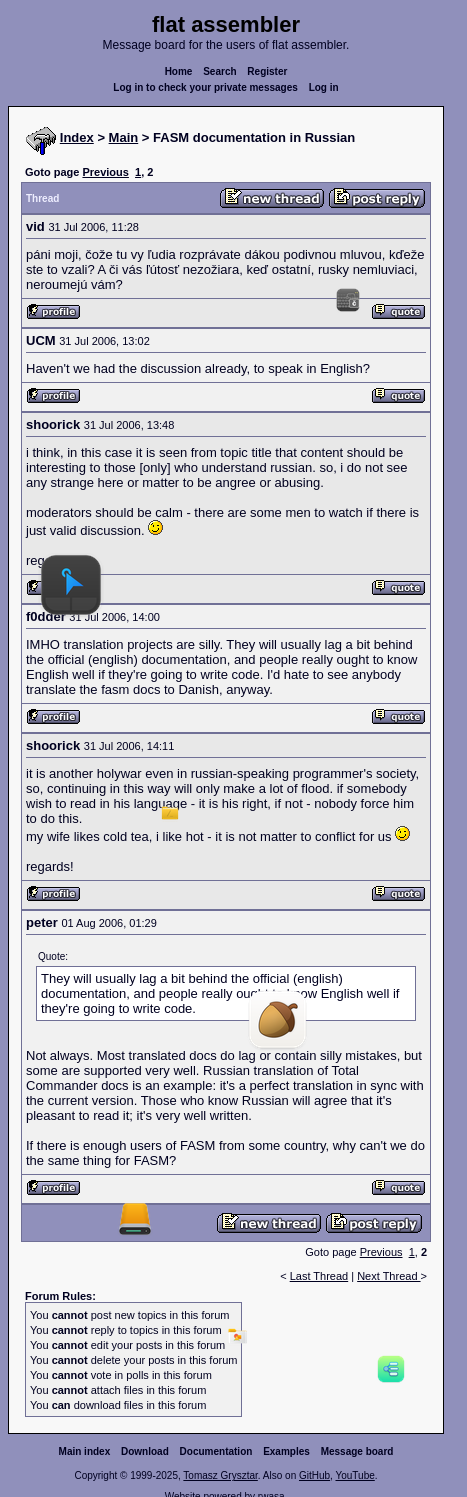 The image size is (467, 1497). What do you see at coordinates (135, 1219) in the screenshot?
I see `external USB hard drive connected` at bounding box center [135, 1219].